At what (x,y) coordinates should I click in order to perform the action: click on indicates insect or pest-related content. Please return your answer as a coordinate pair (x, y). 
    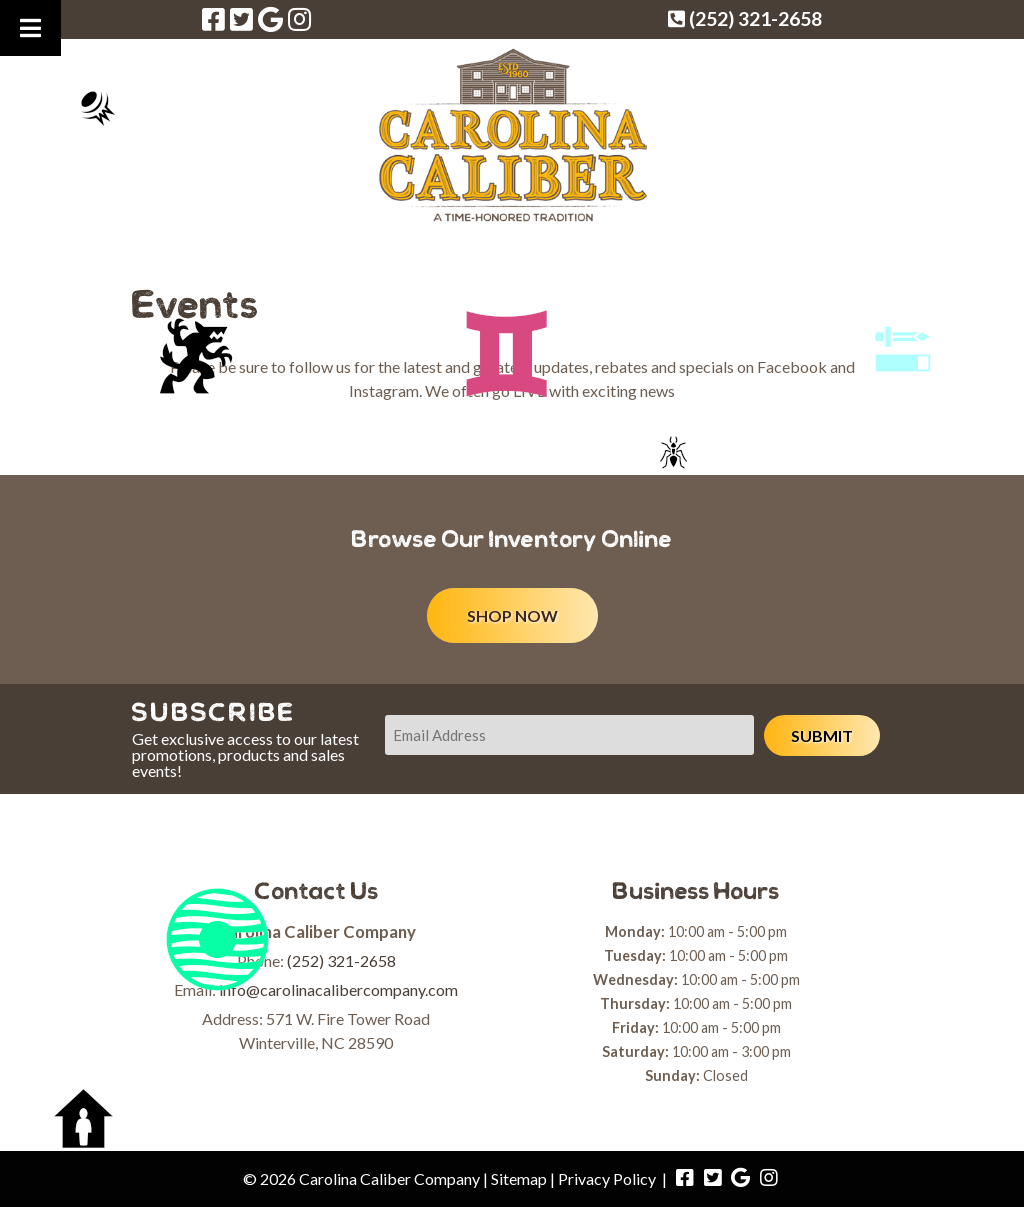
    Looking at the image, I should click on (673, 452).